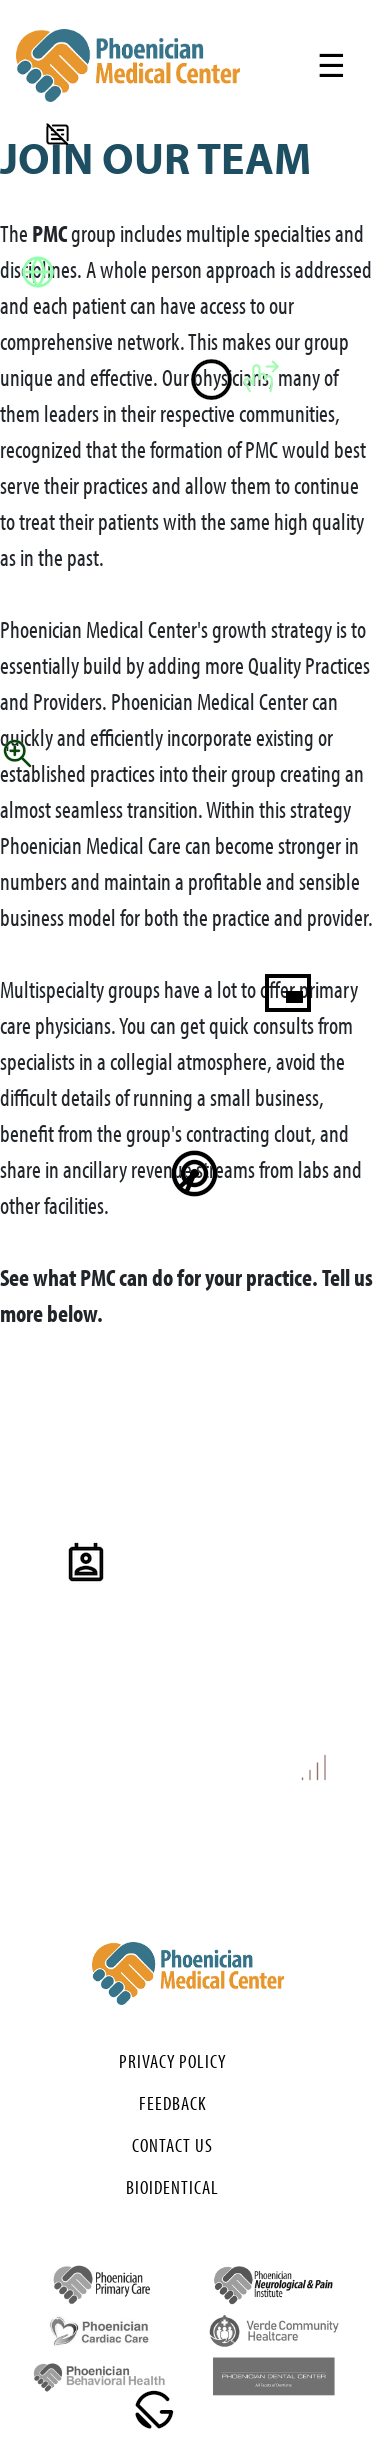 This screenshot has width=375, height=2449. Describe the element at coordinates (17, 753) in the screenshot. I see `zoom in on content or image` at that location.